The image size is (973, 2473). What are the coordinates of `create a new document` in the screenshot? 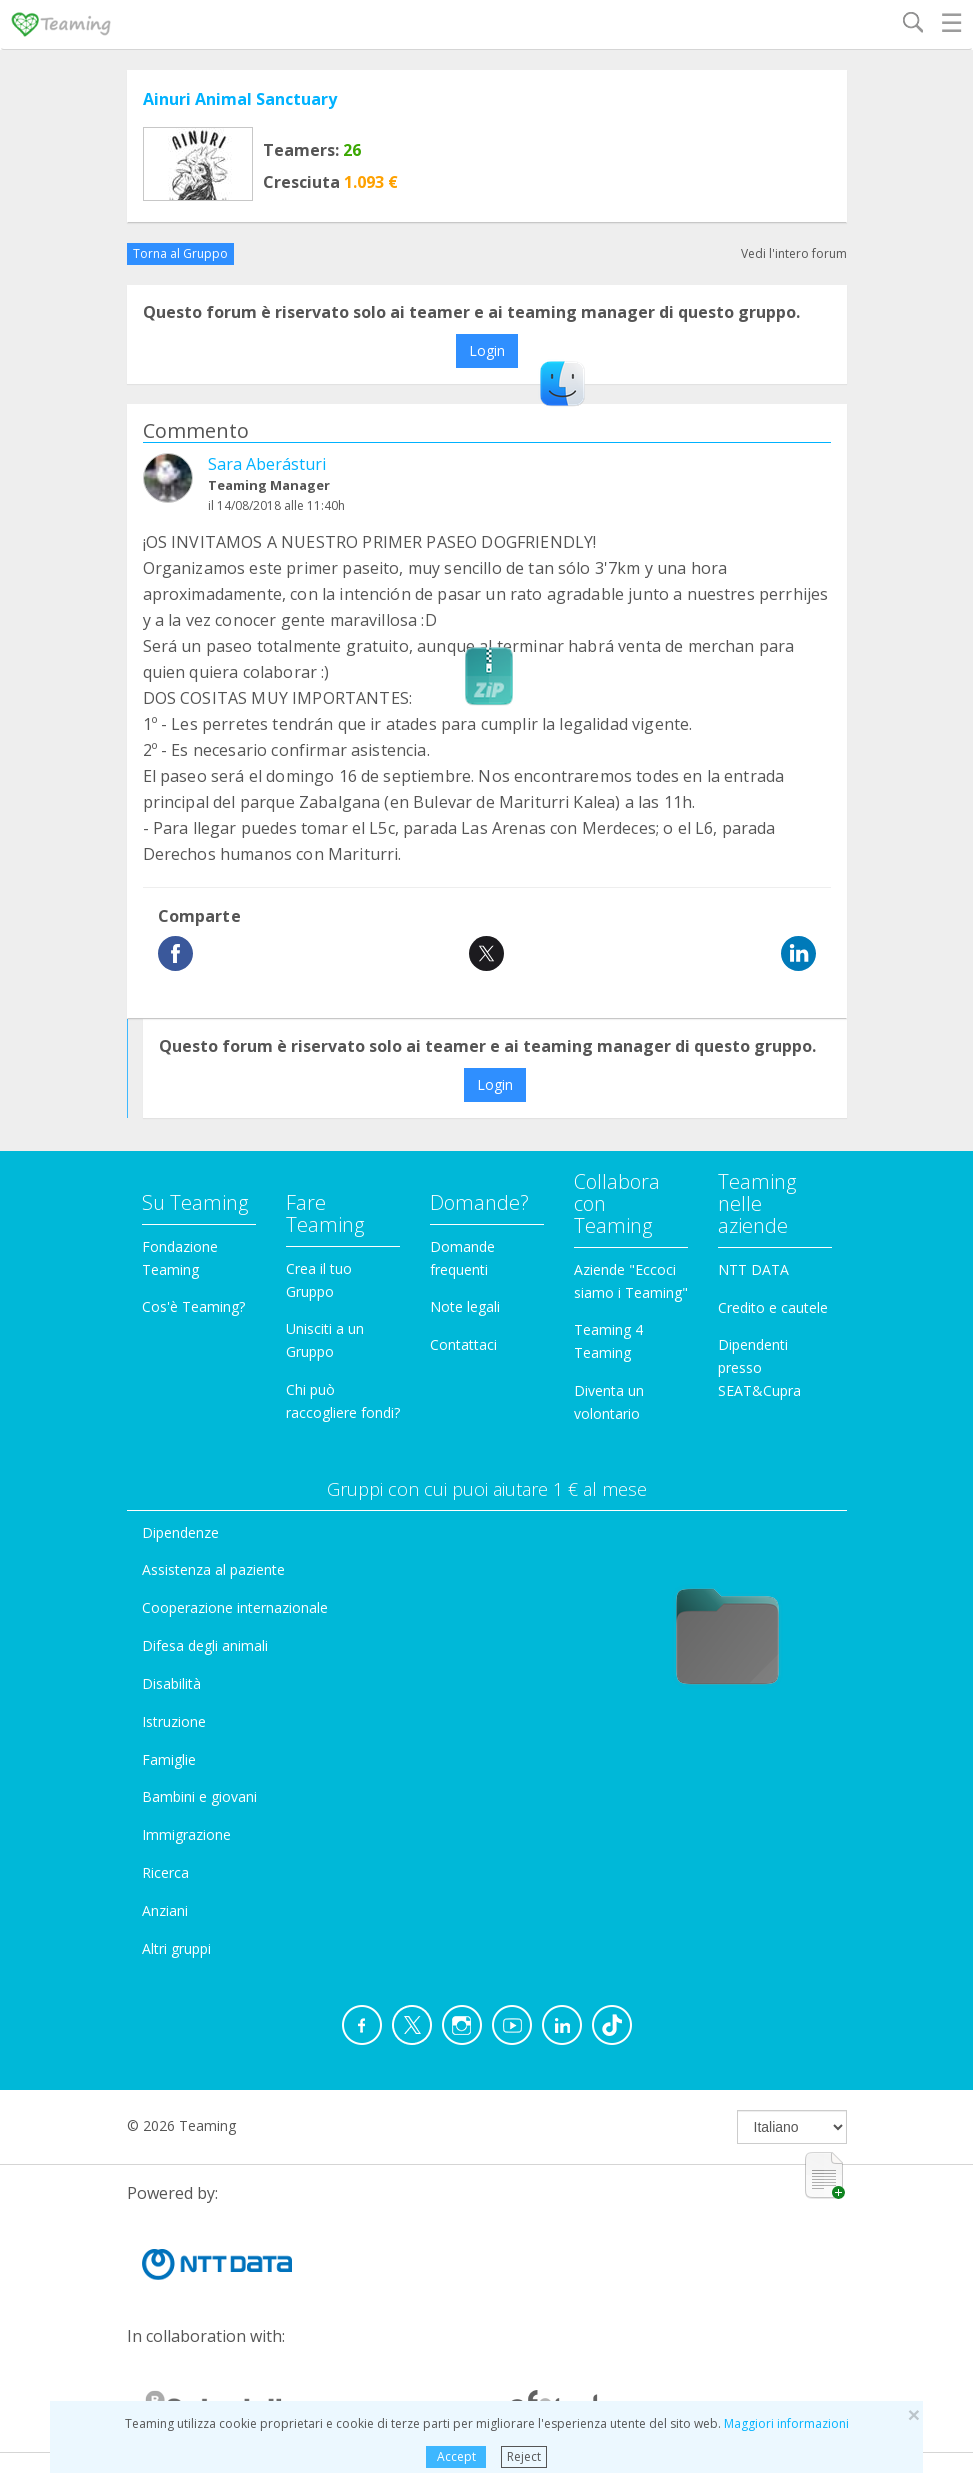 It's located at (824, 2175).